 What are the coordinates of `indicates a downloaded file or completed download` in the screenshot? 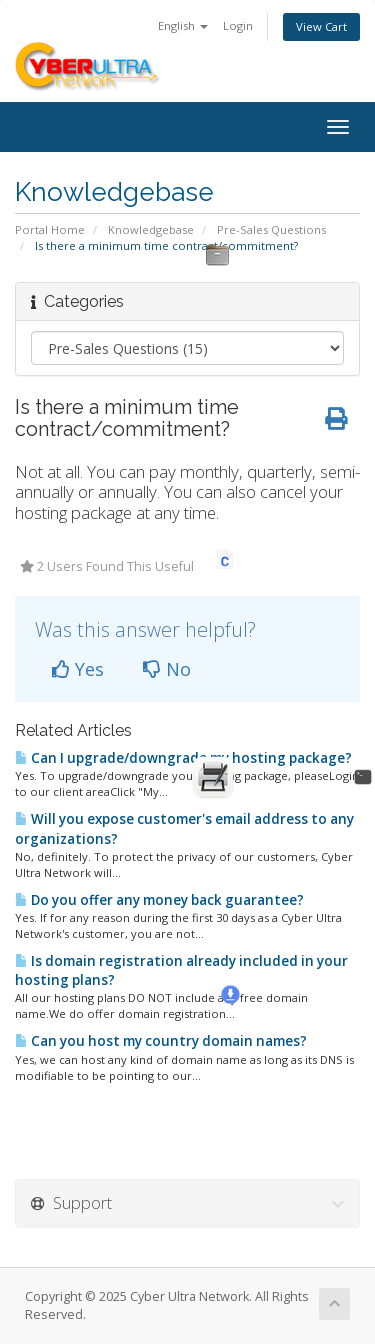 It's located at (230, 994).